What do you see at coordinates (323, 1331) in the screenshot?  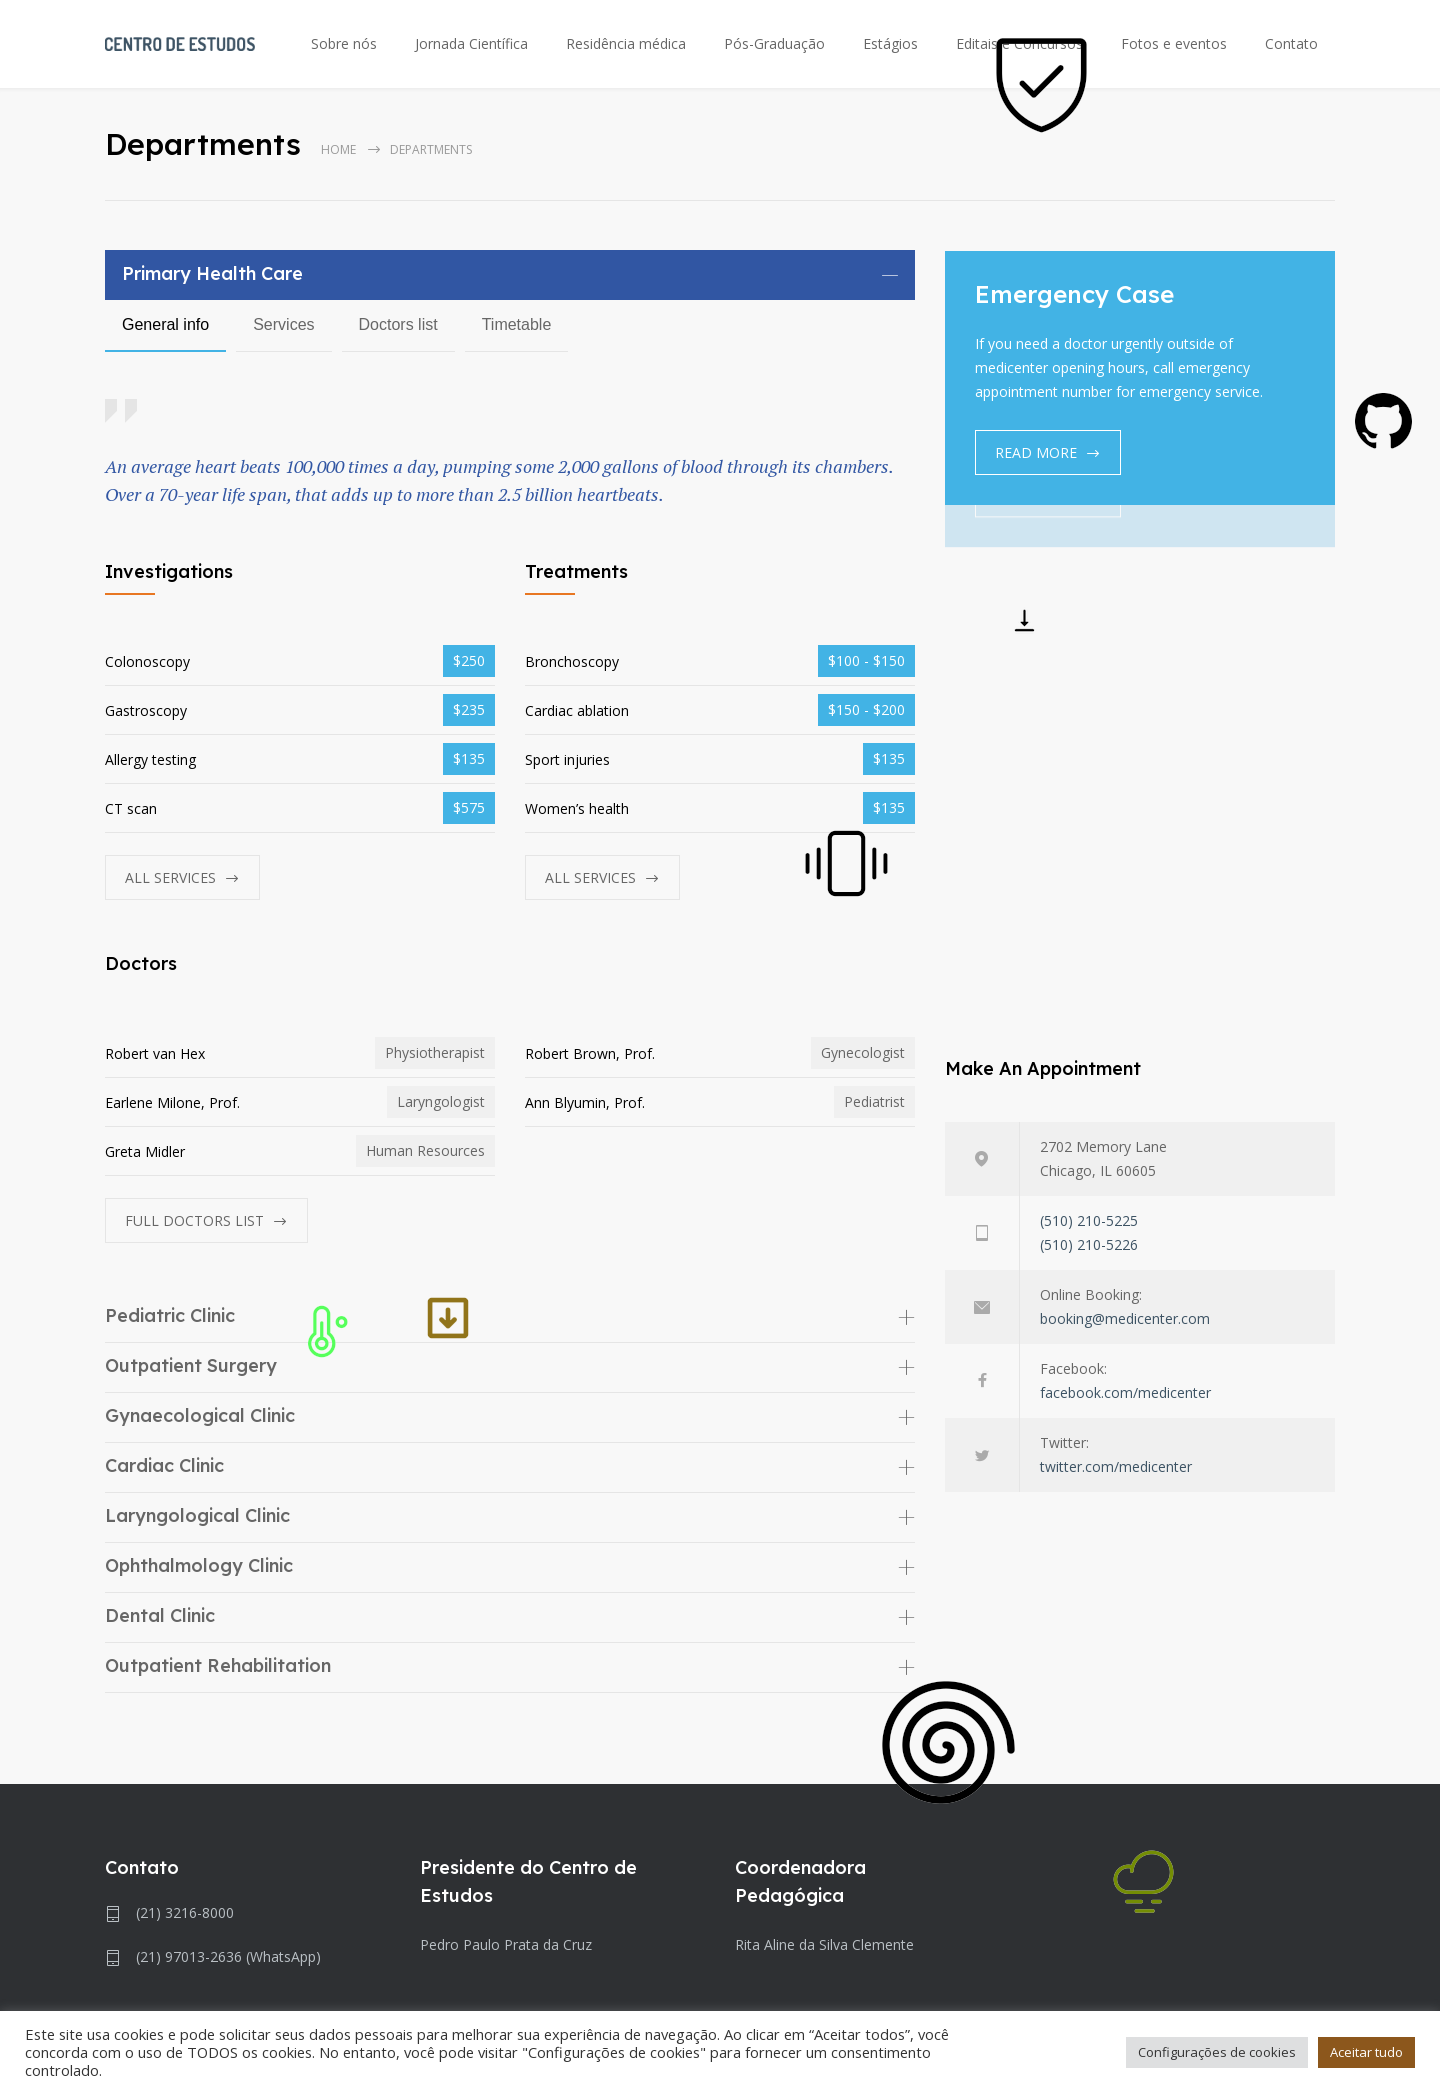 I see `view current temperature reading` at bounding box center [323, 1331].